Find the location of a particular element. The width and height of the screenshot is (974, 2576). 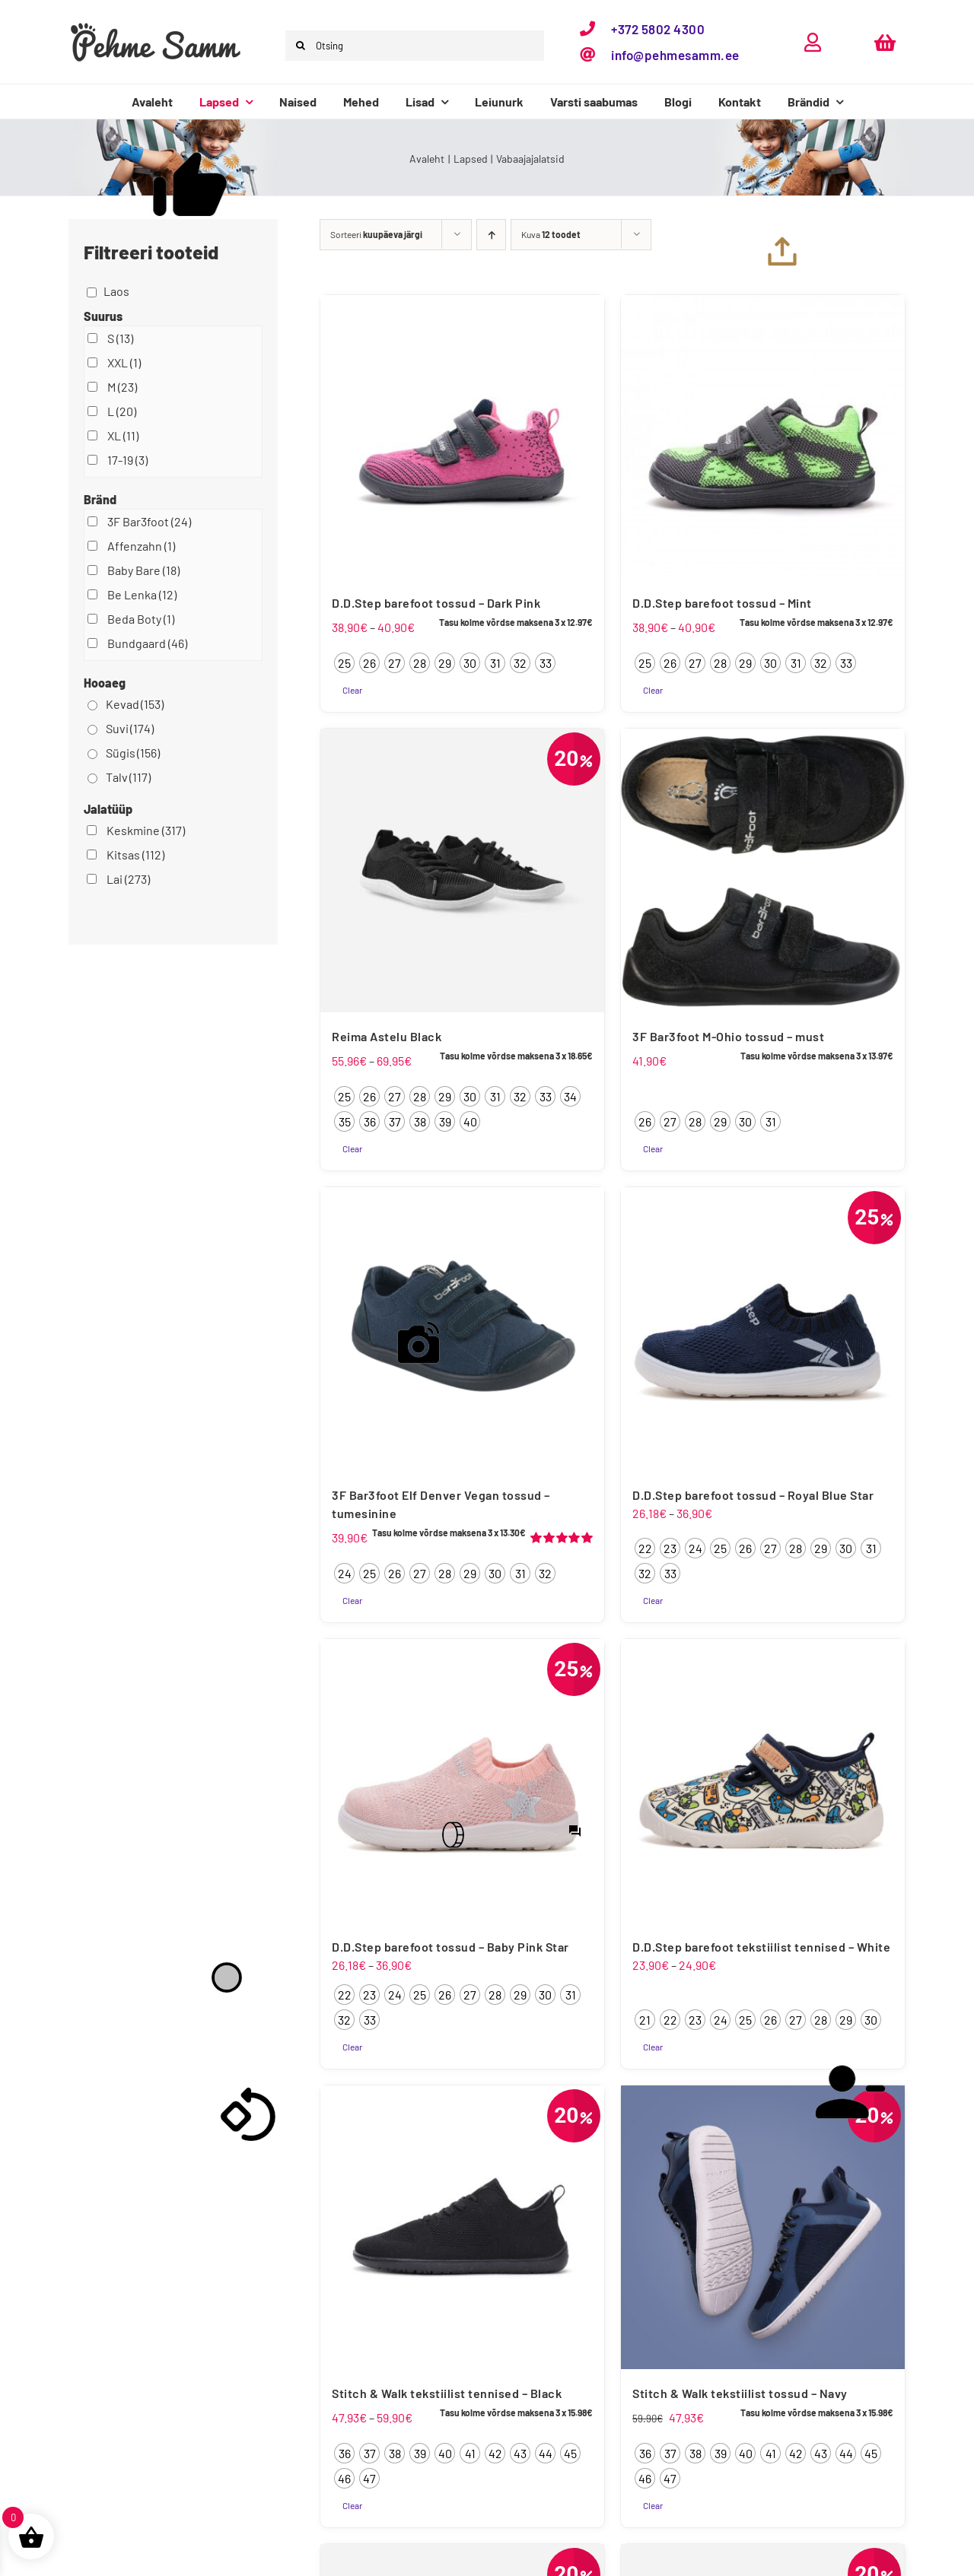

open discussion forum or community chat is located at coordinates (575, 1831).